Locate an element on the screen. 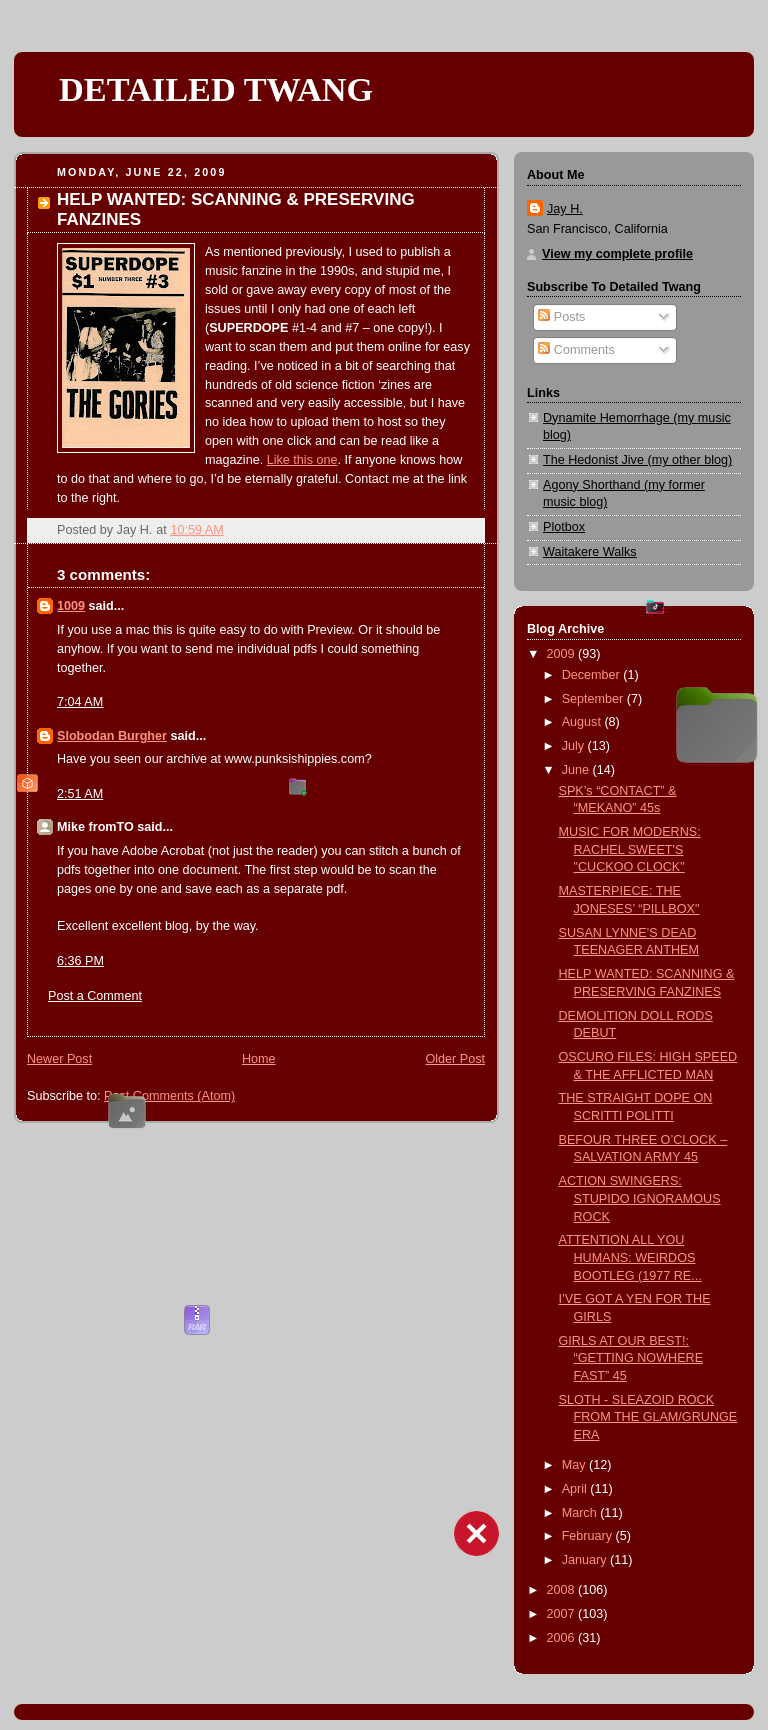  open a folder to view its contents is located at coordinates (717, 725).